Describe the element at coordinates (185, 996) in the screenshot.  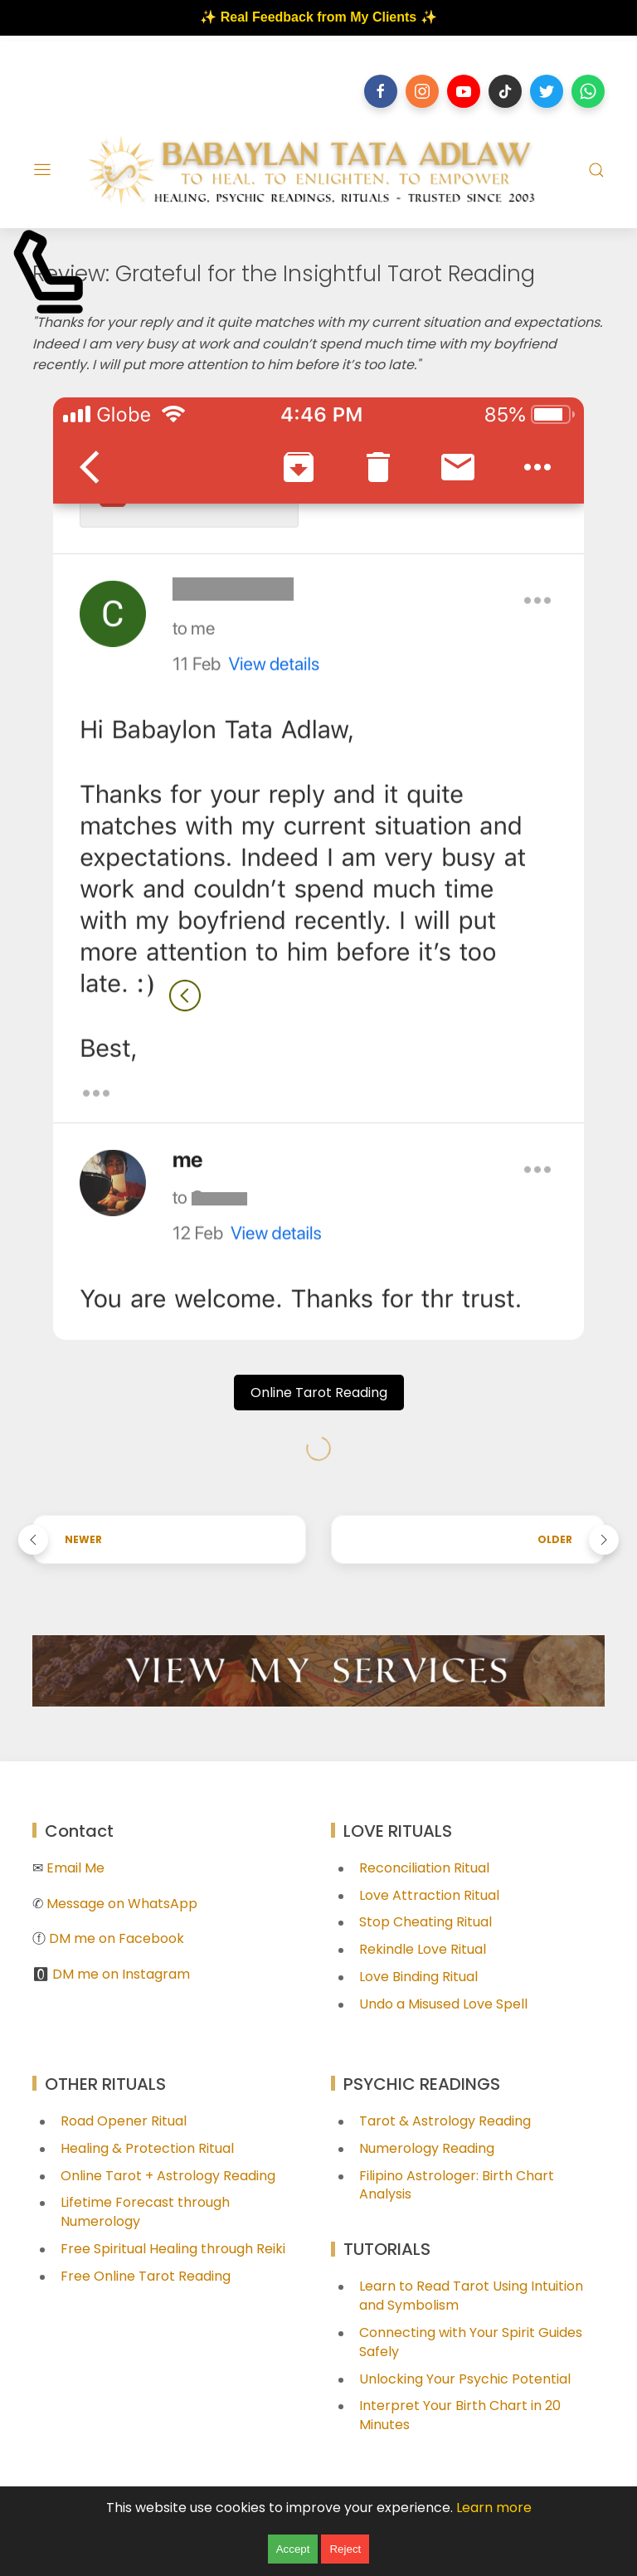
I see `go back to the previous screen` at that location.